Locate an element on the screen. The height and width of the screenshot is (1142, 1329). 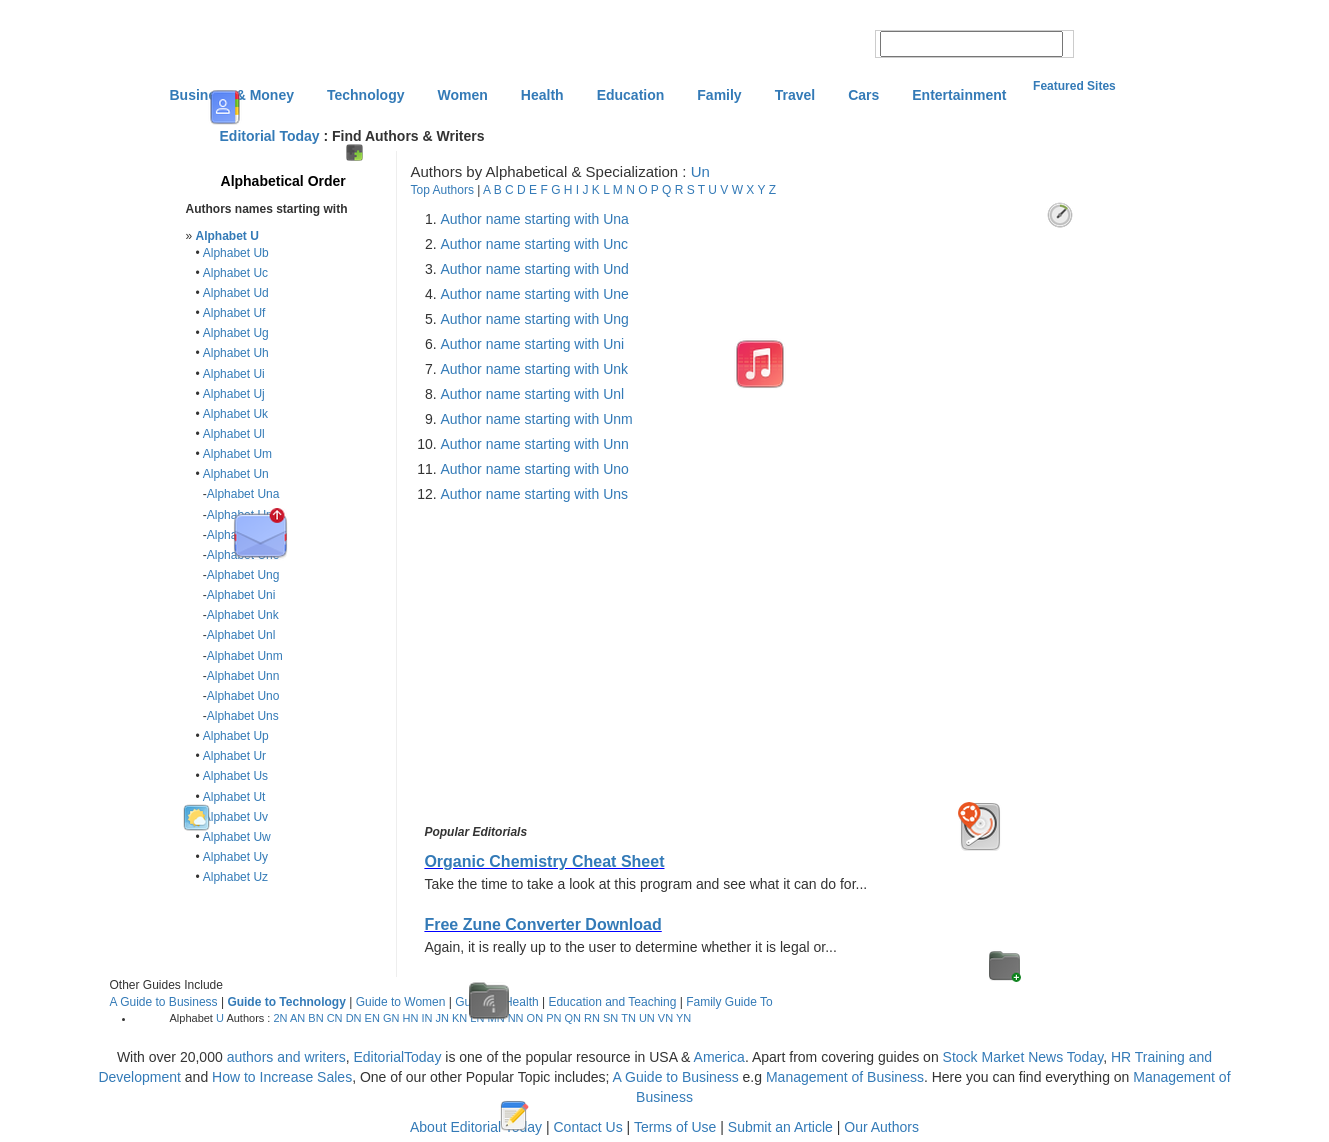
open the gnome music app is located at coordinates (760, 364).